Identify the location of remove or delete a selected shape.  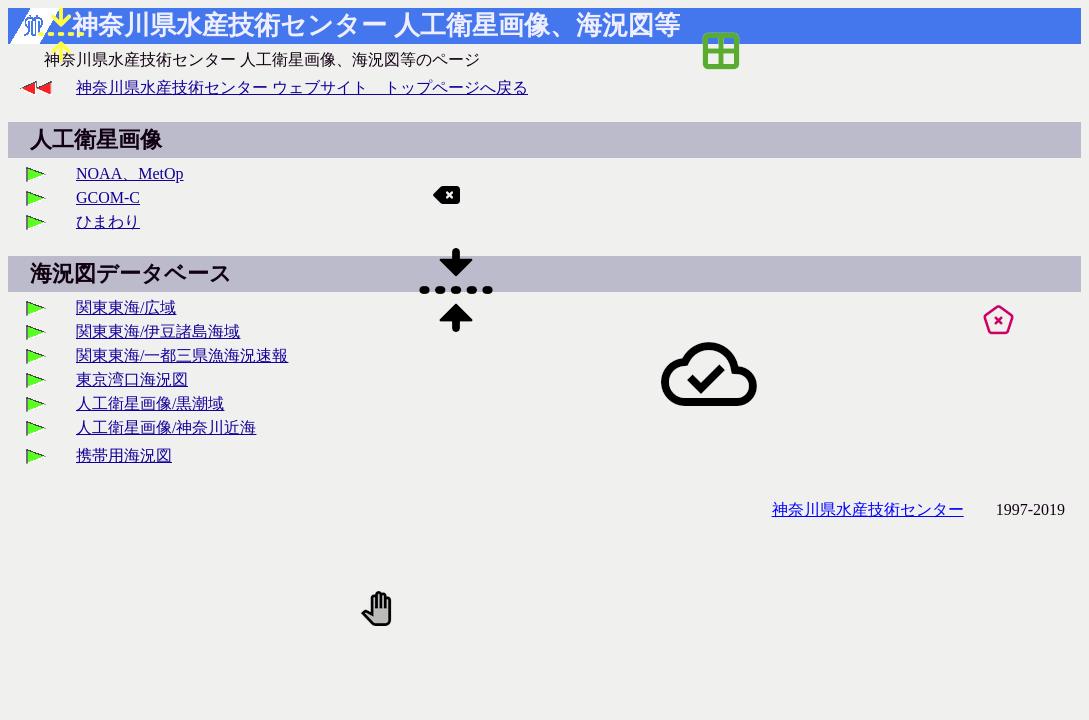
(998, 320).